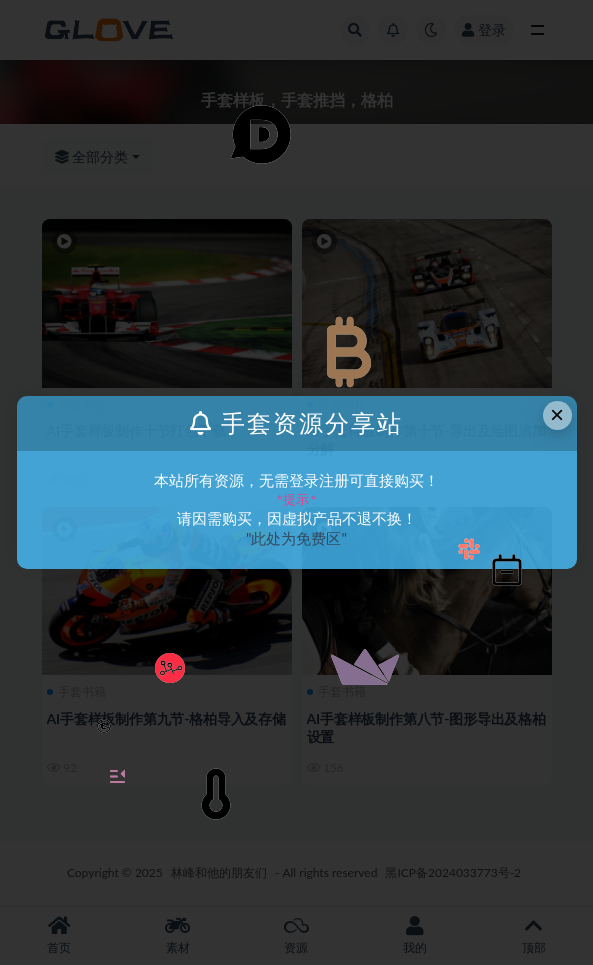 This screenshot has width=593, height=965. I want to click on indicates high temperature or maximum heat level, so click(216, 794).